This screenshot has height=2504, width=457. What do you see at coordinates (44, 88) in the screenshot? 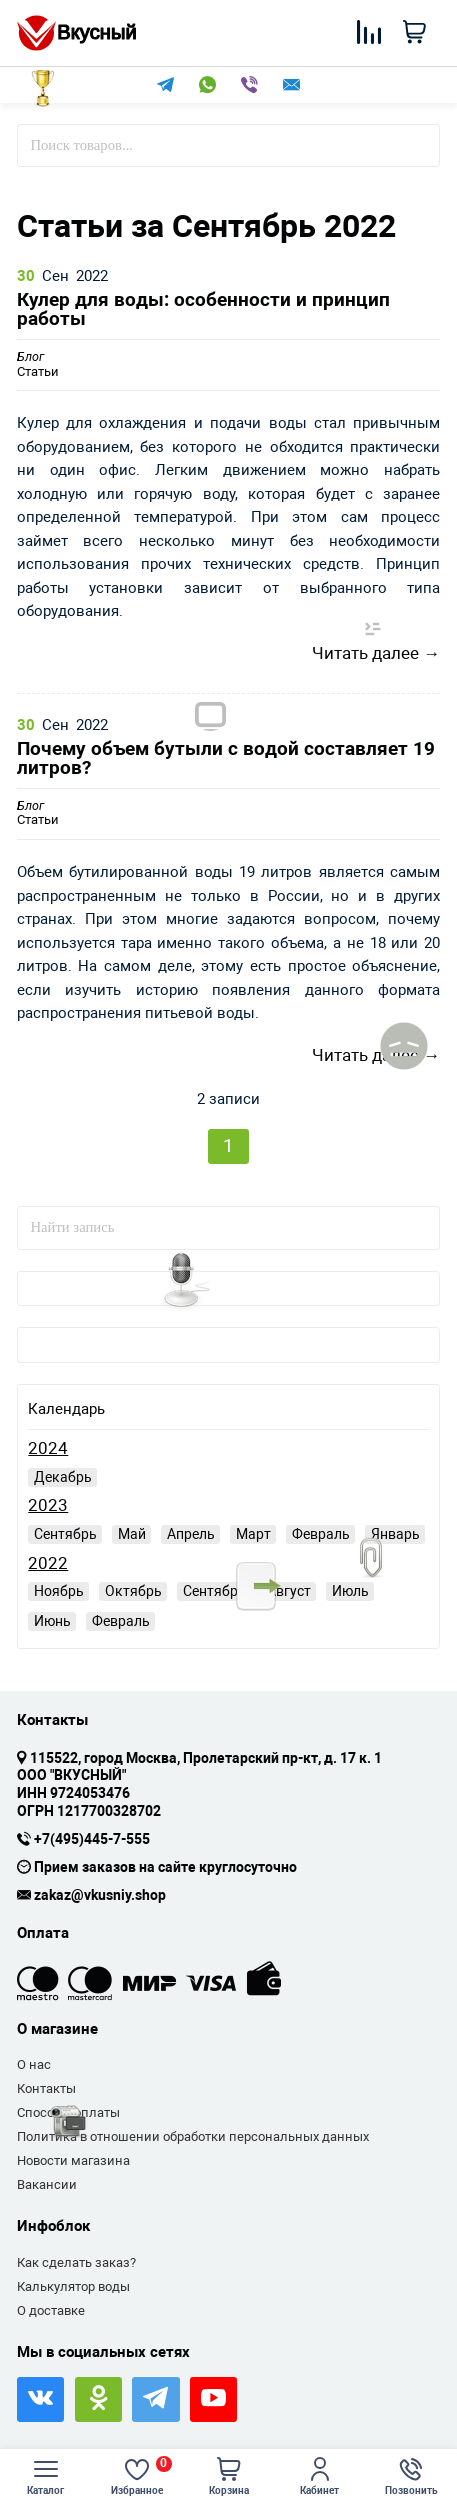
I see `indicates a gold-level achievement or first place ranking` at bounding box center [44, 88].